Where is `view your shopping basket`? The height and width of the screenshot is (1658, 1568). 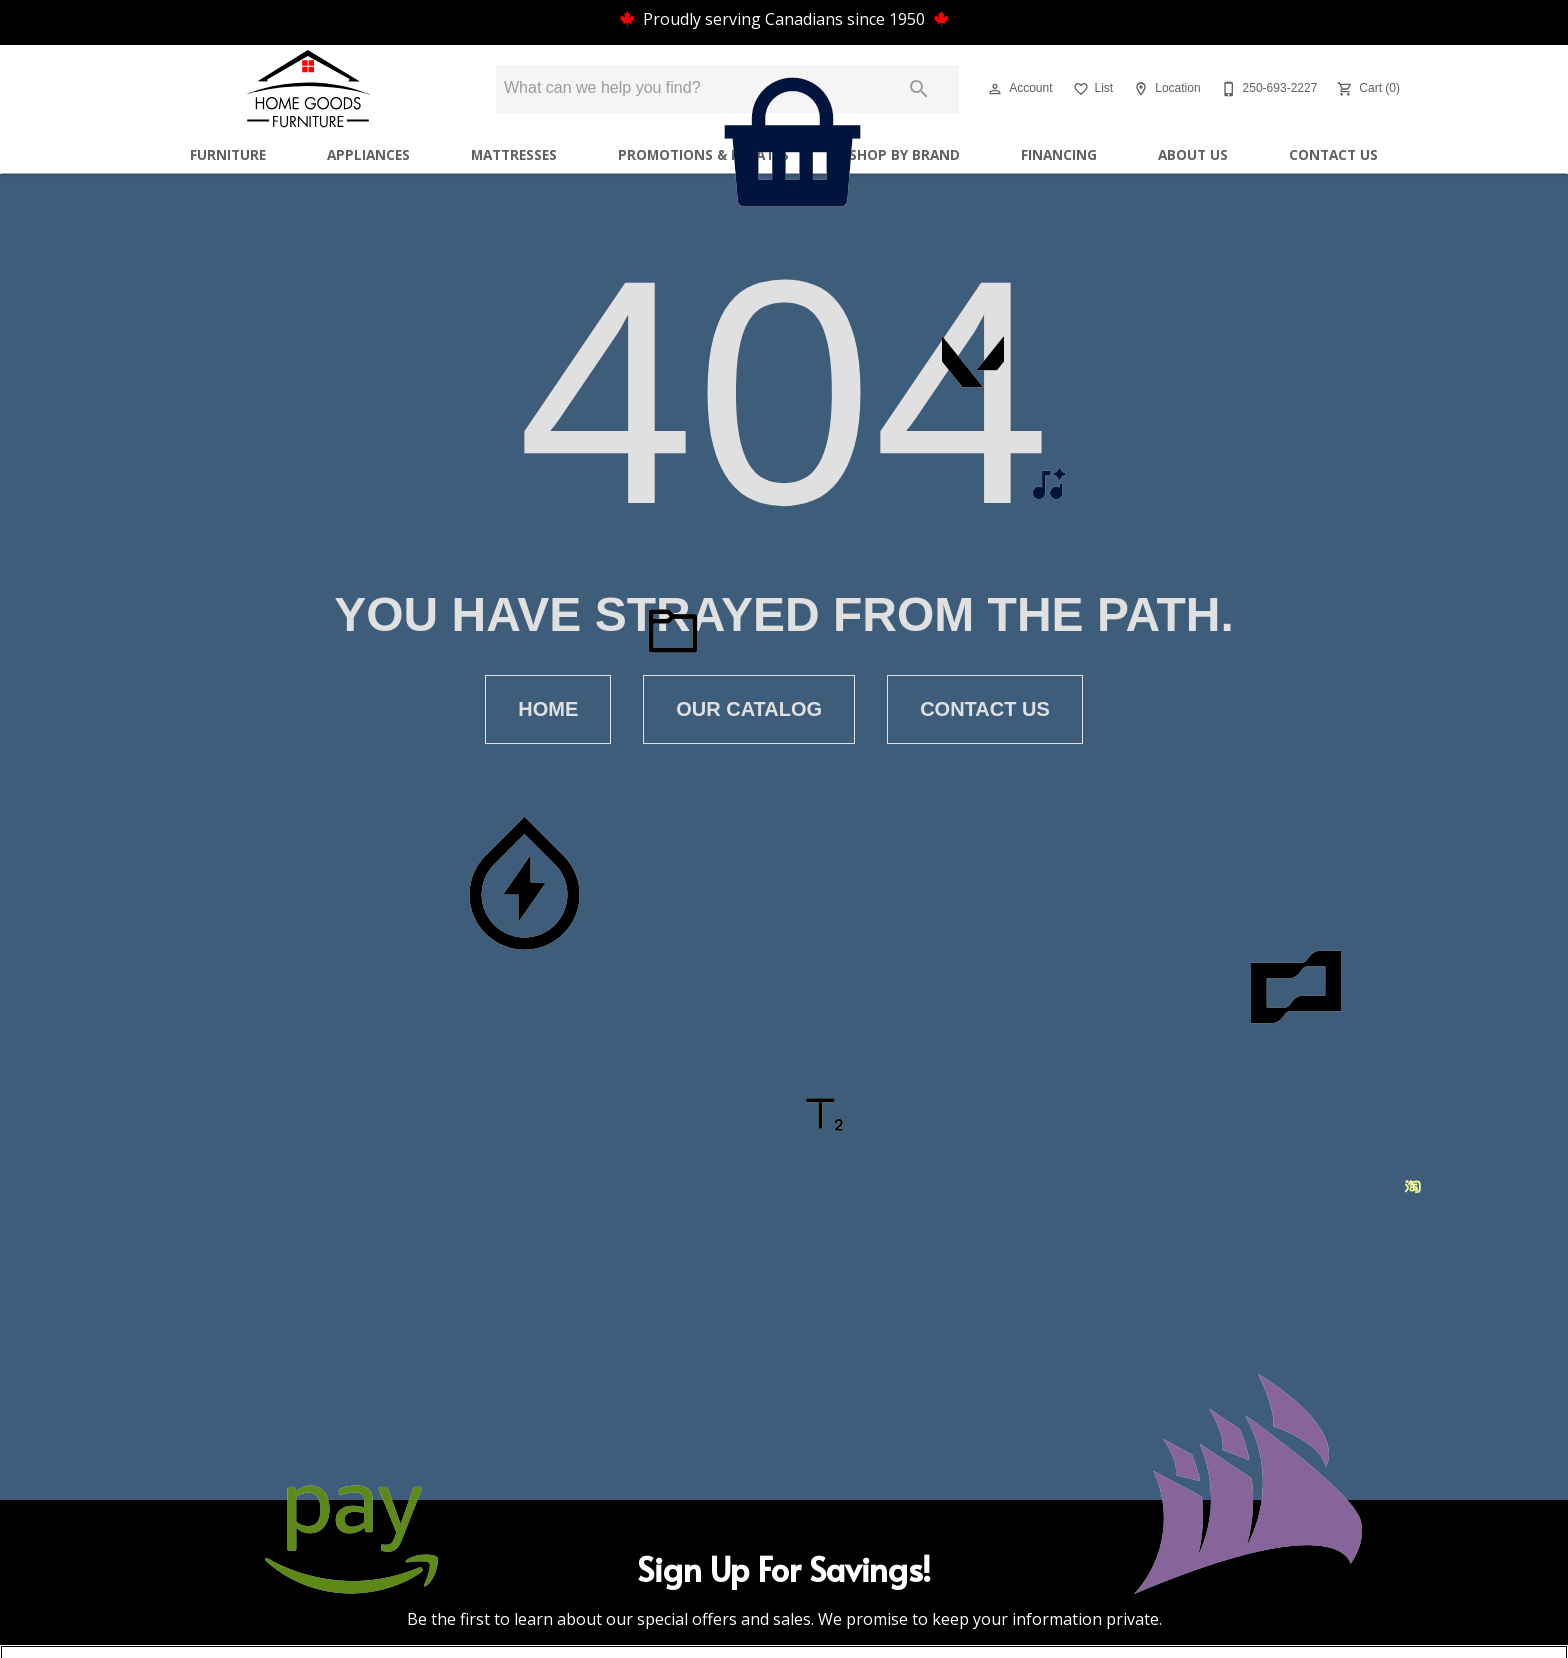
view your shopping basket is located at coordinates (792, 145).